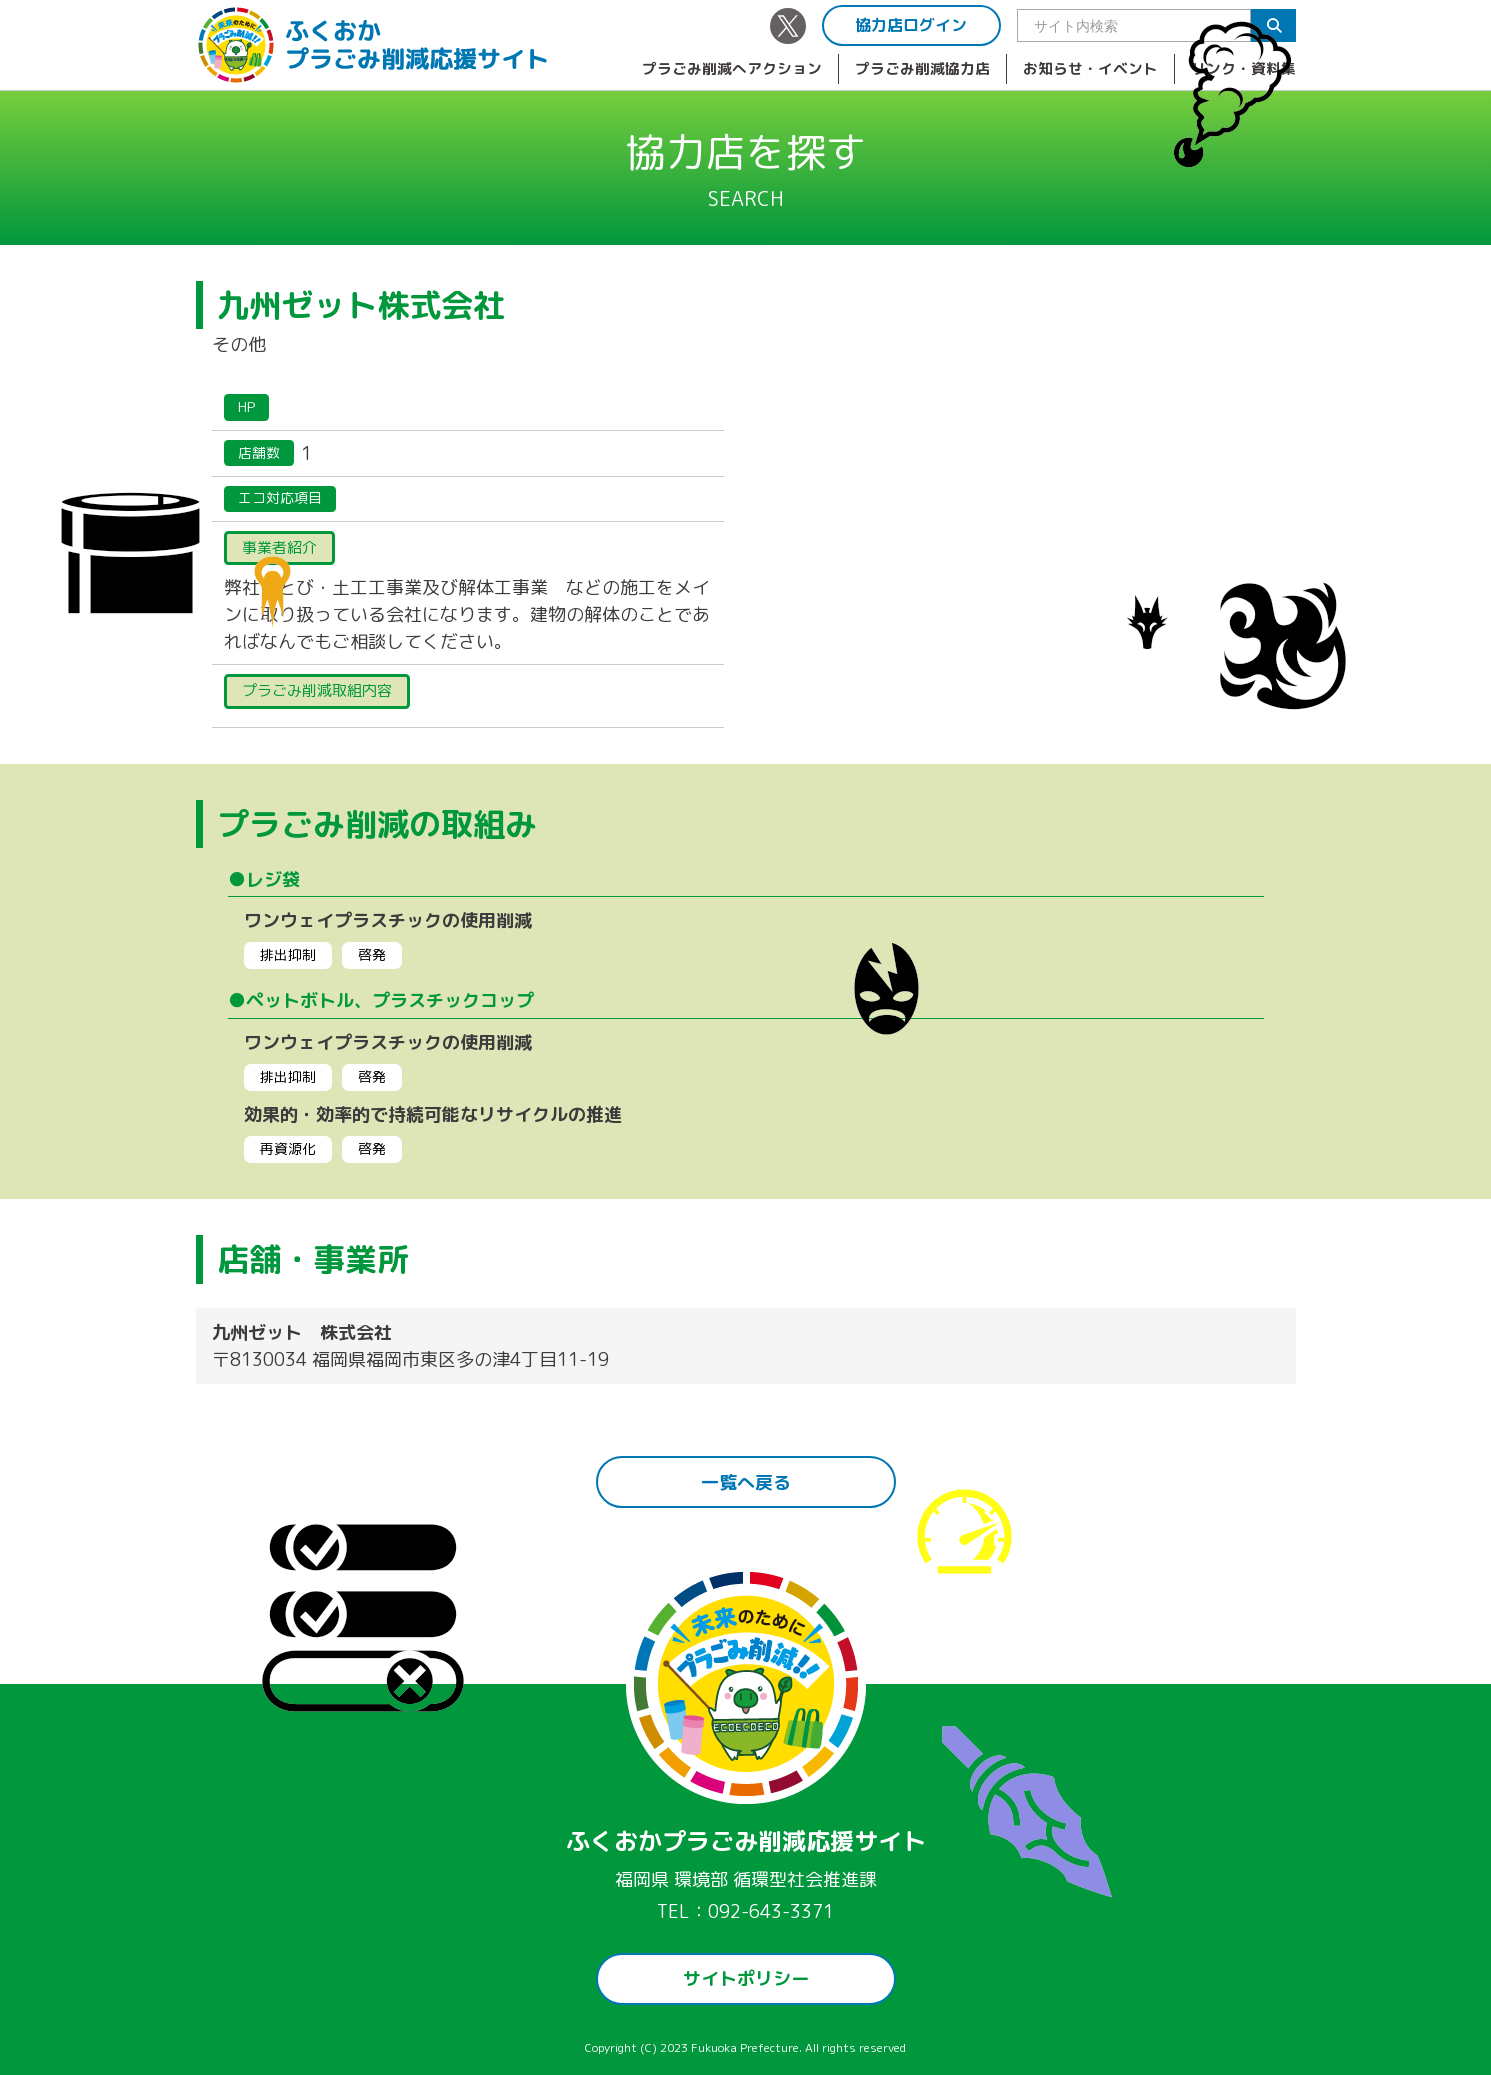 This screenshot has width=1491, height=2075. Describe the element at coordinates (964, 1531) in the screenshot. I see `view speed or performance metrics` at that location.